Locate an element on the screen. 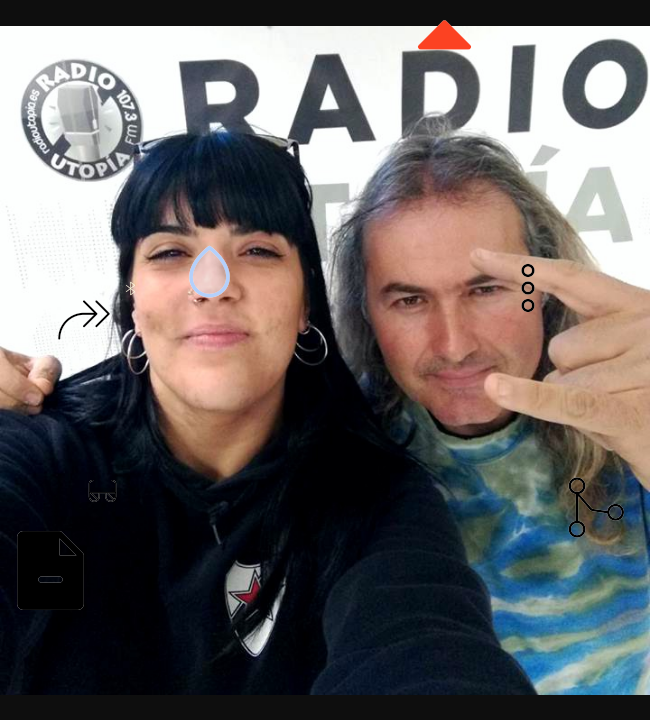 Image resolution: width=650 pixels, height=720 pixels. toggle bluetooth connectivity is located at coordinates (130, 288).